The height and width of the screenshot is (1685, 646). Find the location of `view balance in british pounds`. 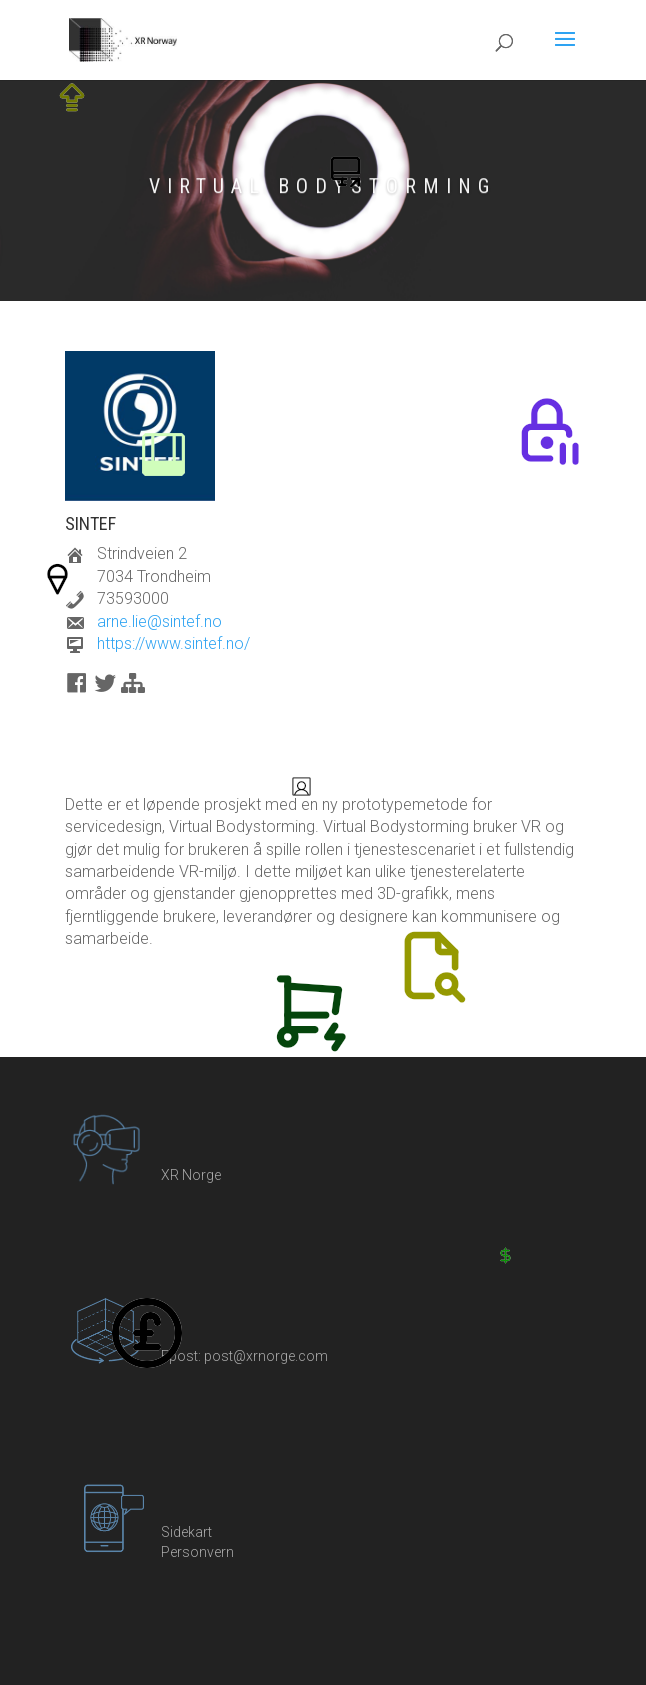

view balance in british pounds is located at coordinates (147, 1333).